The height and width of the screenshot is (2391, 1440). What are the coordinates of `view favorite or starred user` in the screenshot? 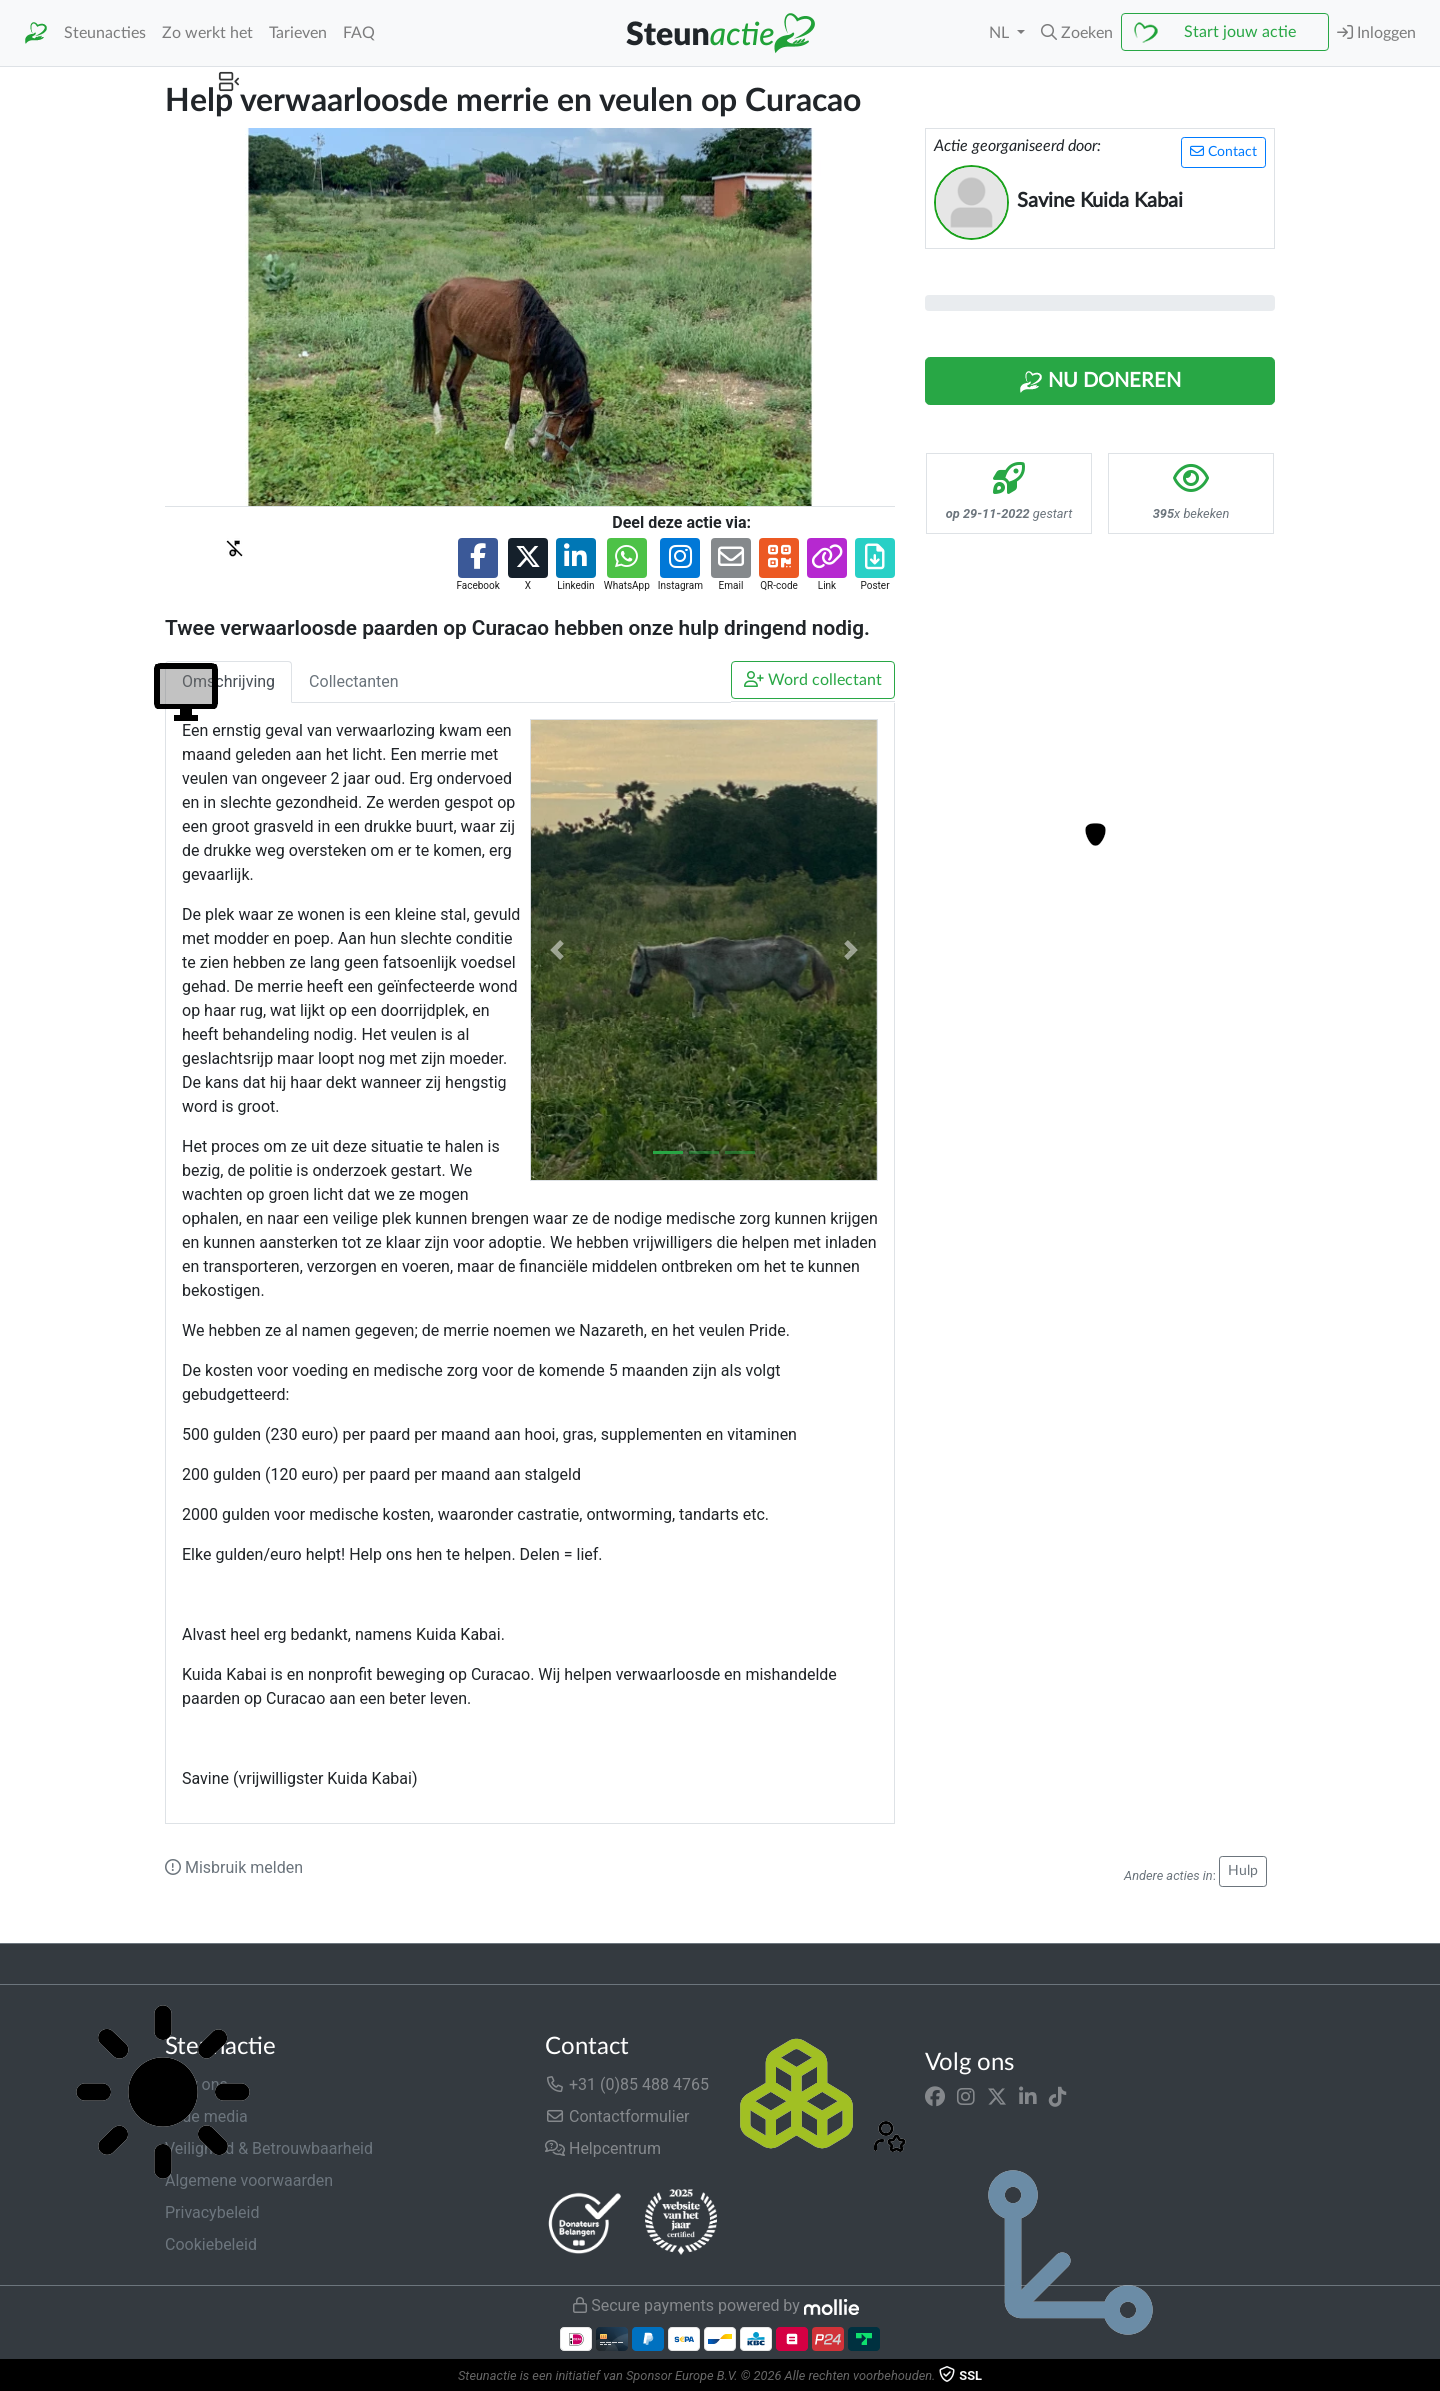 It's located at (889, 2136).